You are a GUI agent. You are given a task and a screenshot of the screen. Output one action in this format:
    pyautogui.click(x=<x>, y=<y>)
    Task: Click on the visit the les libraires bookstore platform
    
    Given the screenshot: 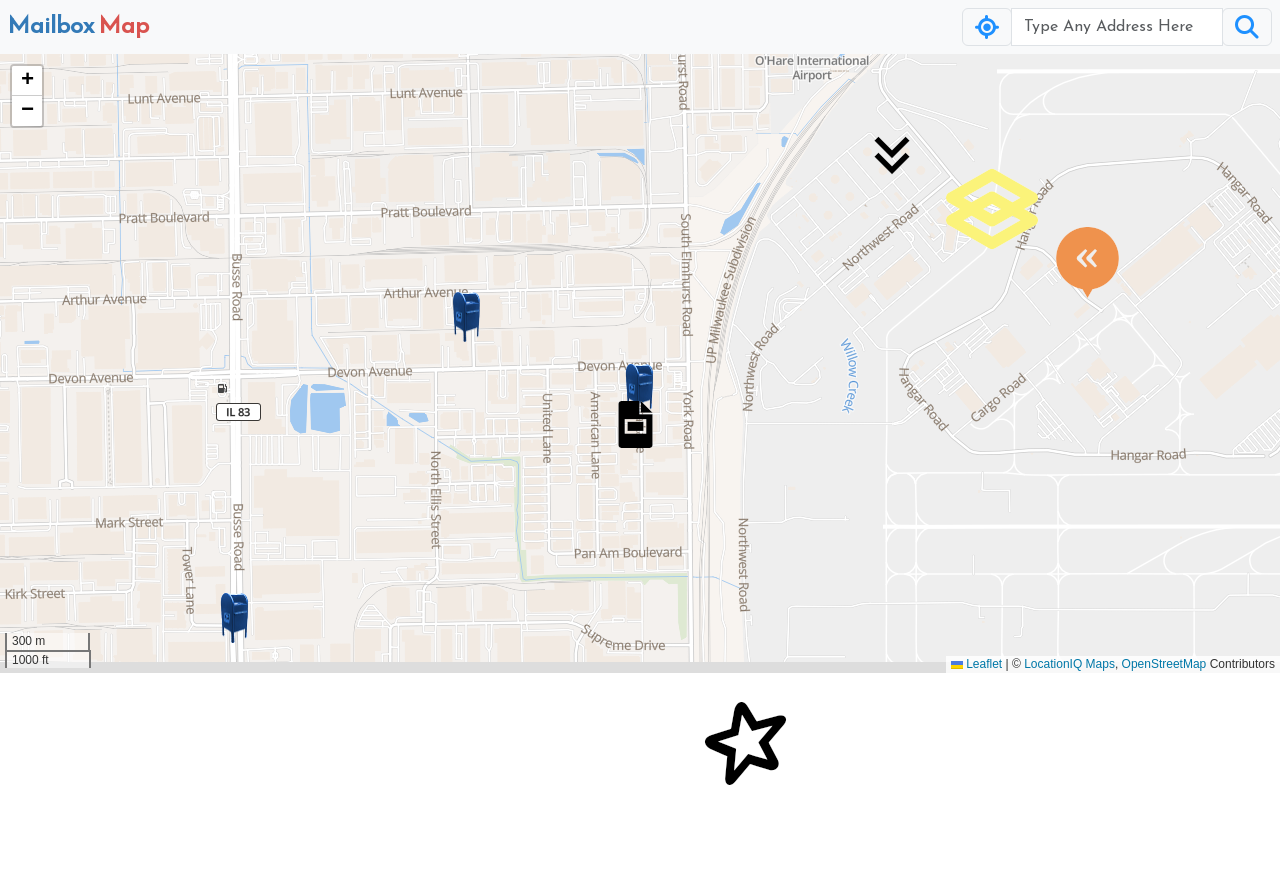 What is the action you would take?
    pyautogui.click(x=1087, y=262)
    